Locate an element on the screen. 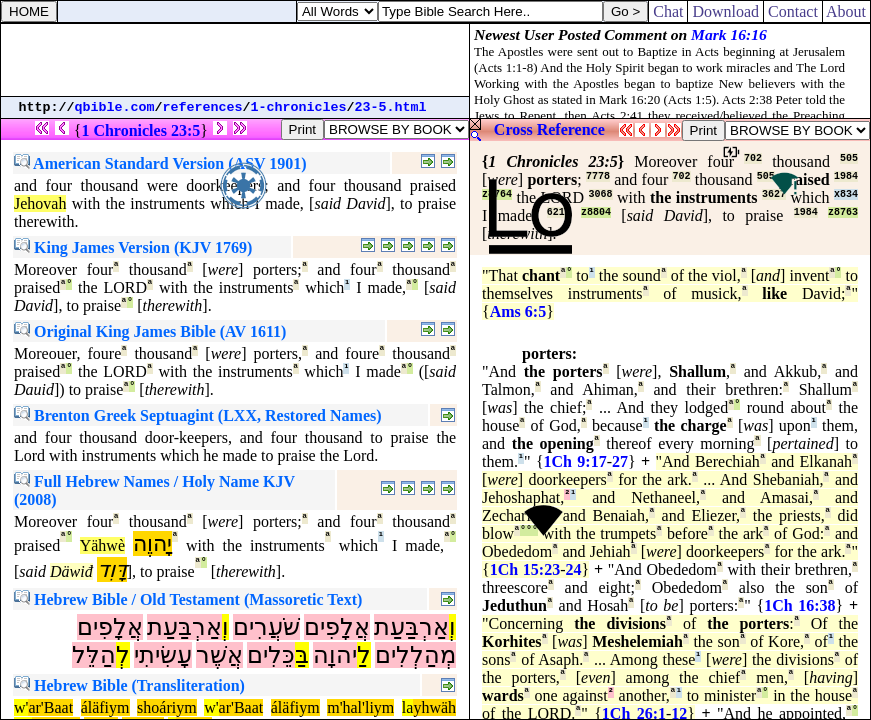 The width and height of the screenshot is (871, 720). indicates battery is currently charging is located at coordinates (731, 152).